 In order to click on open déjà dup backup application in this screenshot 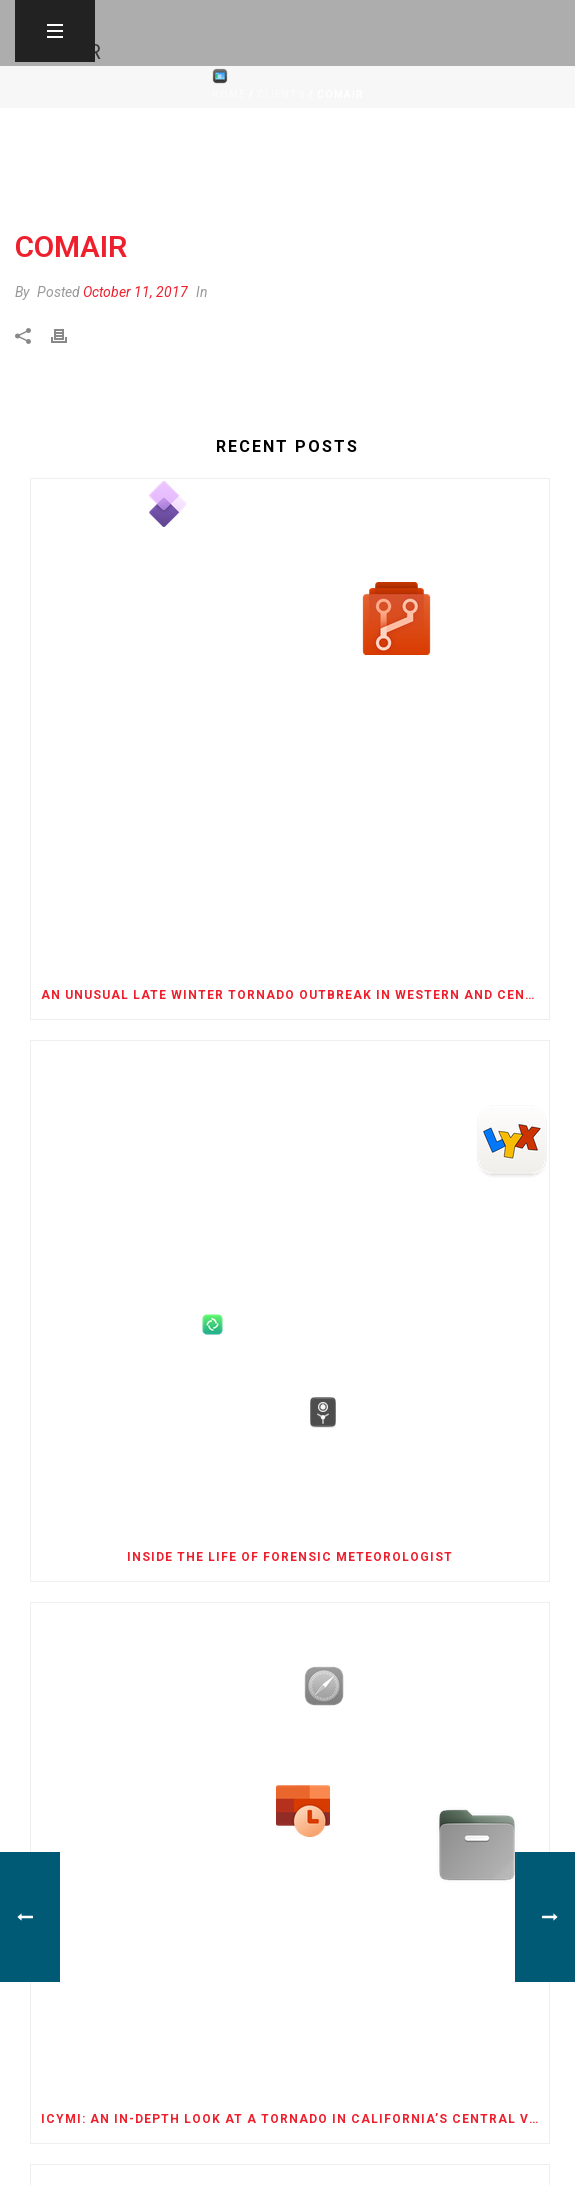, I will do `click(323, 1412)`.